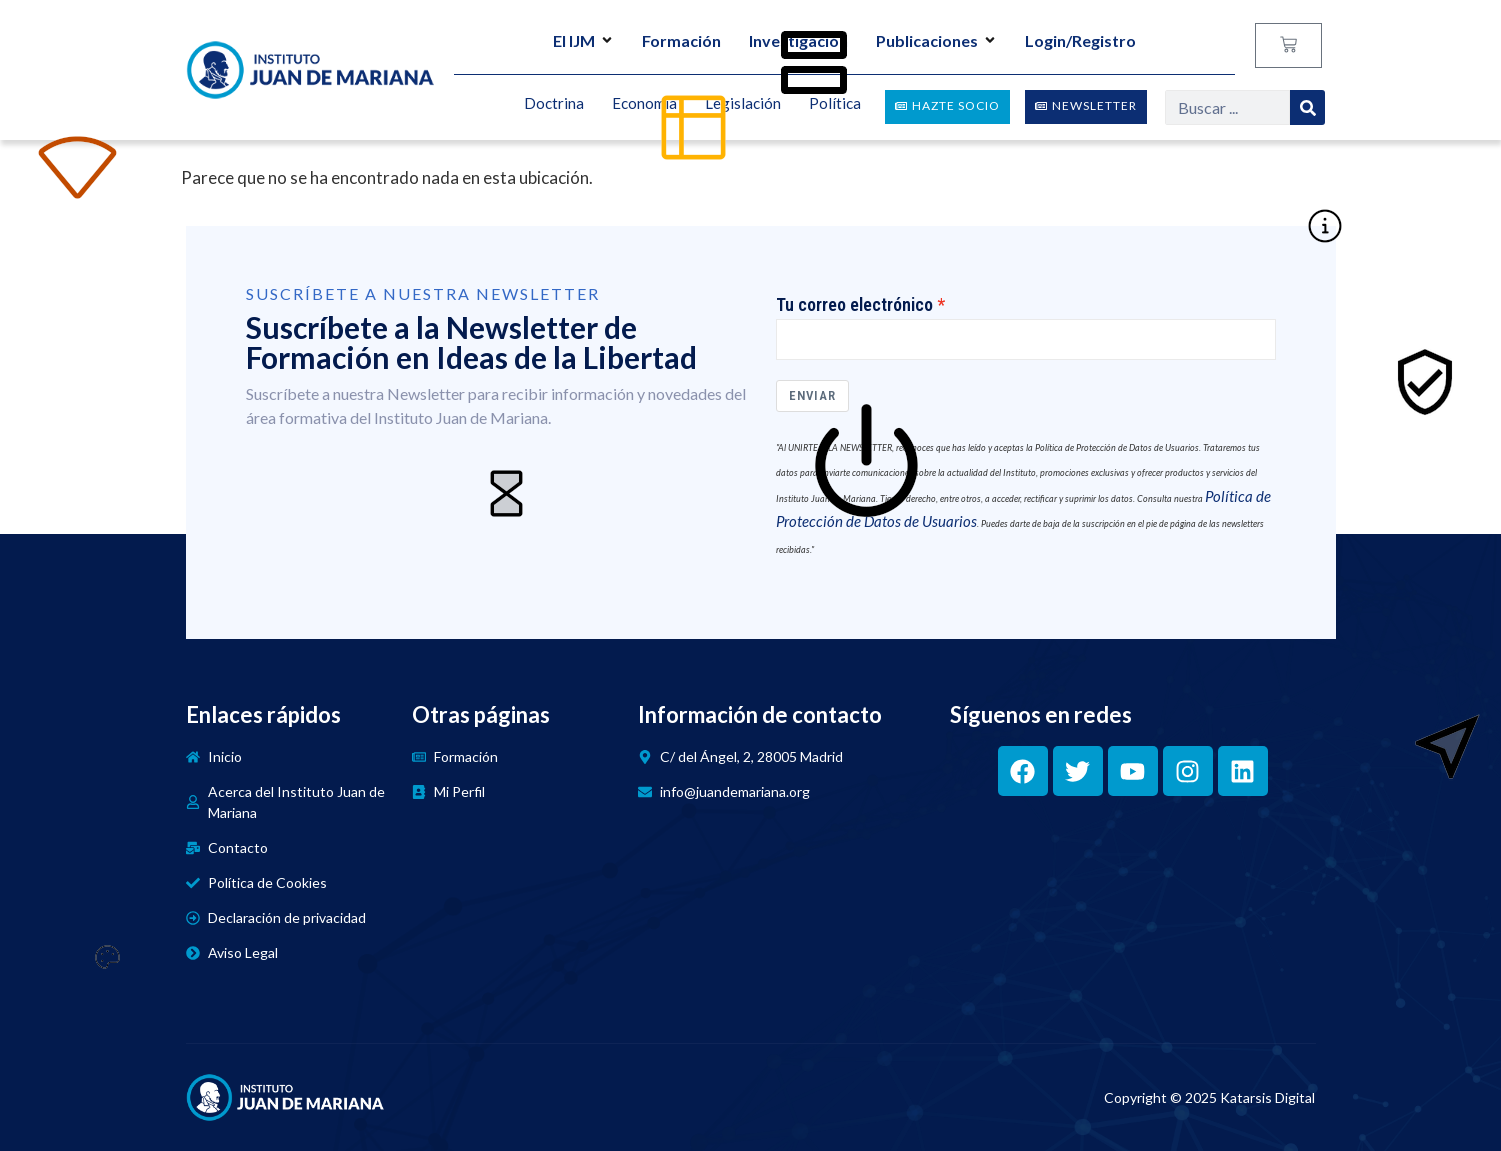 The width and height of the screenshot is (1501, 1151). Describe the element at coordinates (693, 127) in the screenshot. I see `view data in table format` at that location.